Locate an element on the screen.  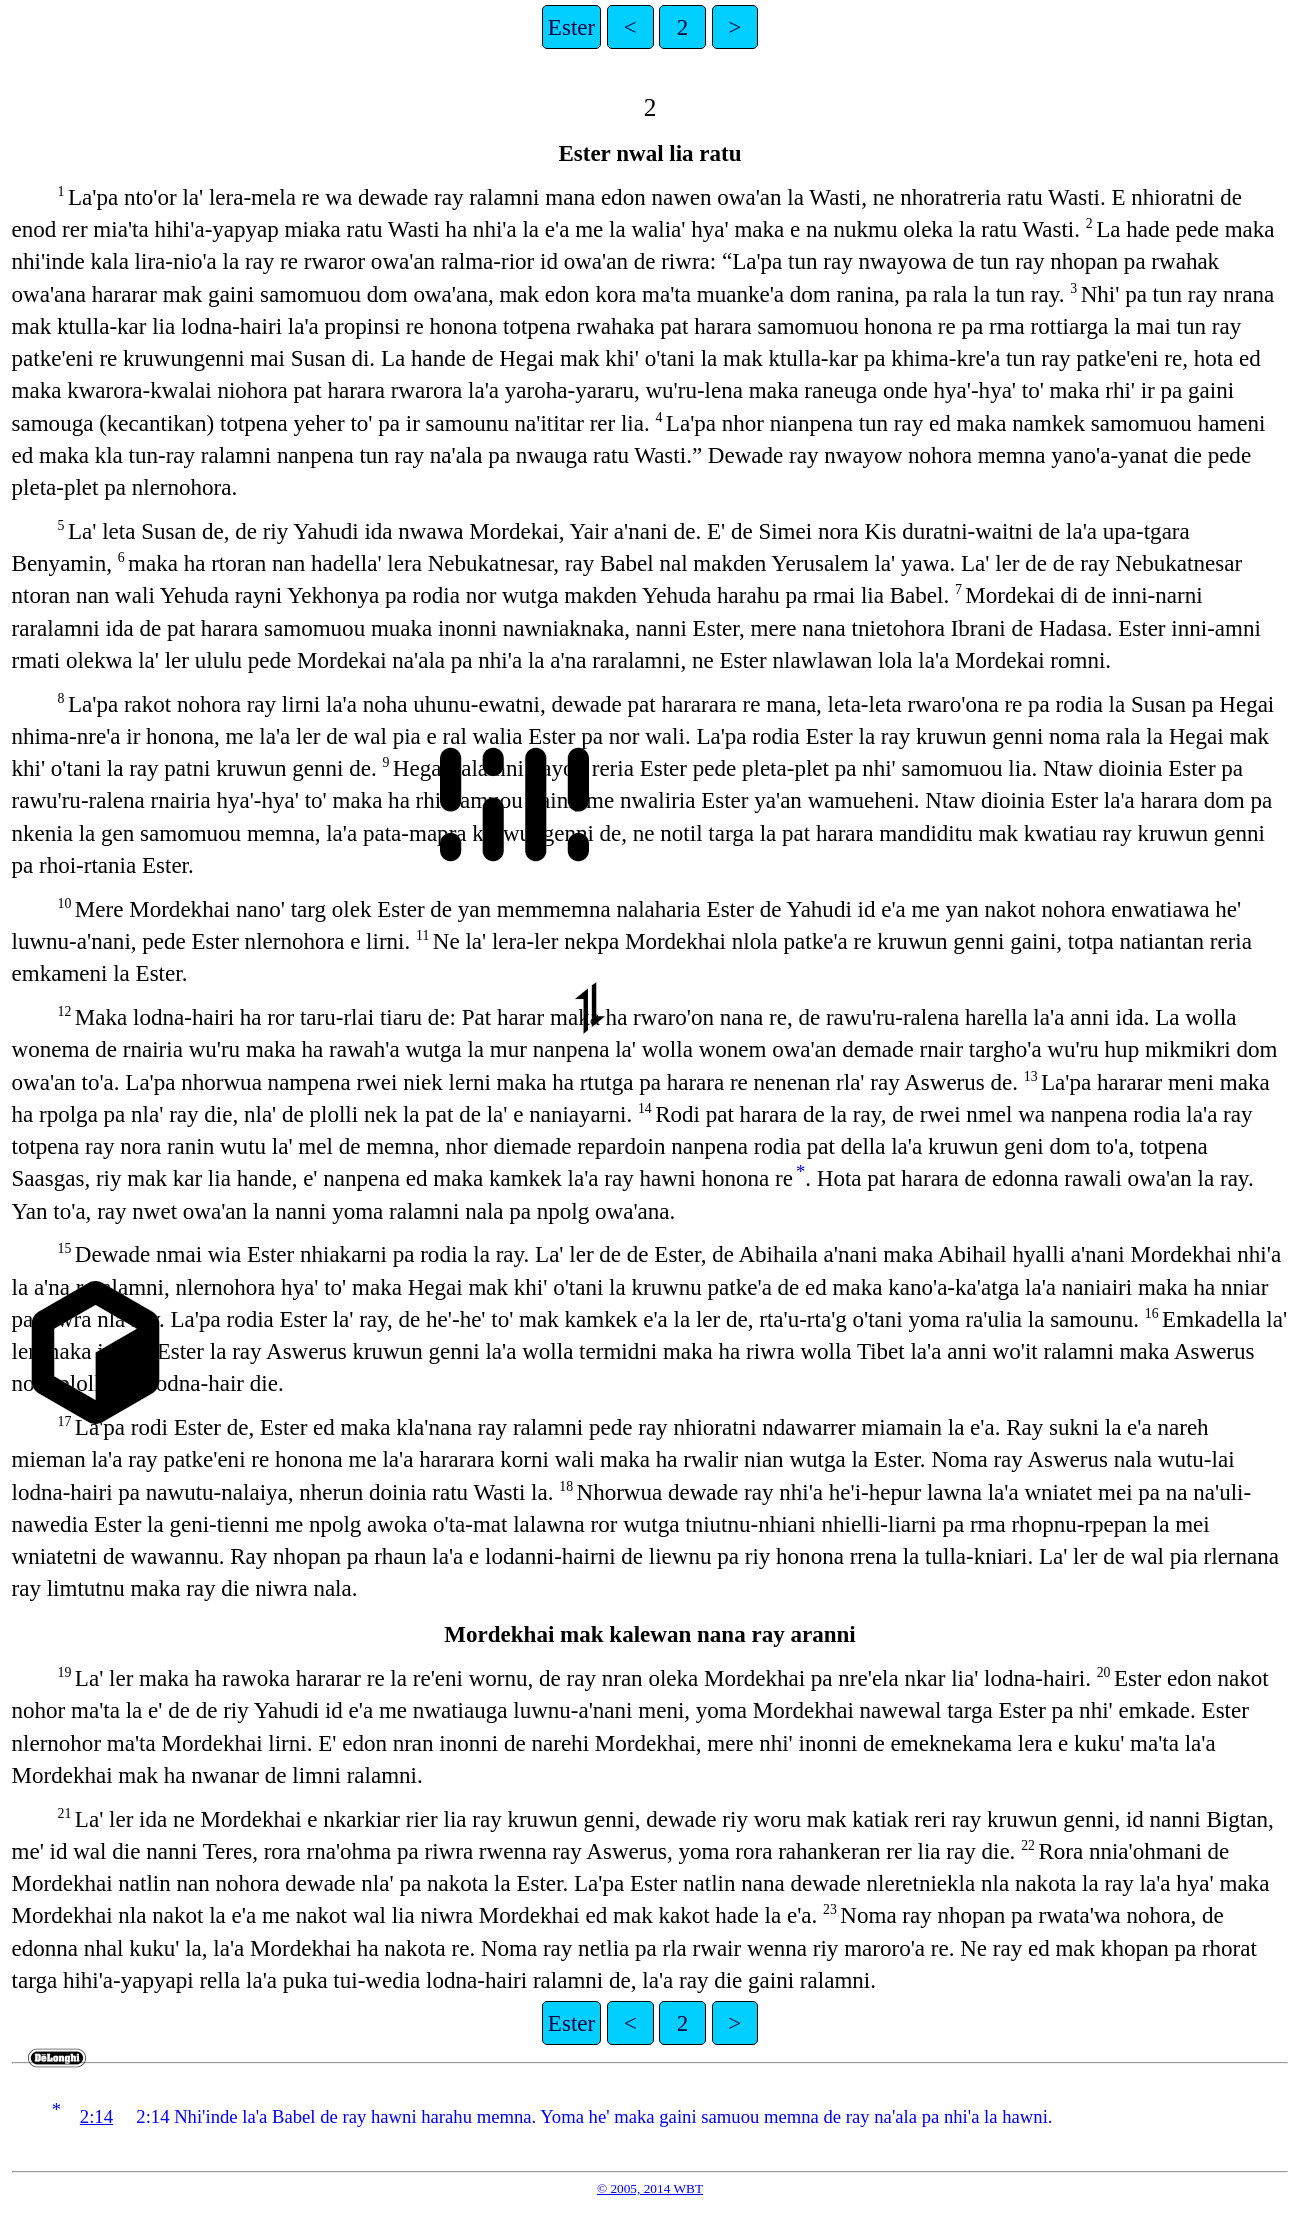
axios HTTP client library logo is located at coordinates (590, 1008).